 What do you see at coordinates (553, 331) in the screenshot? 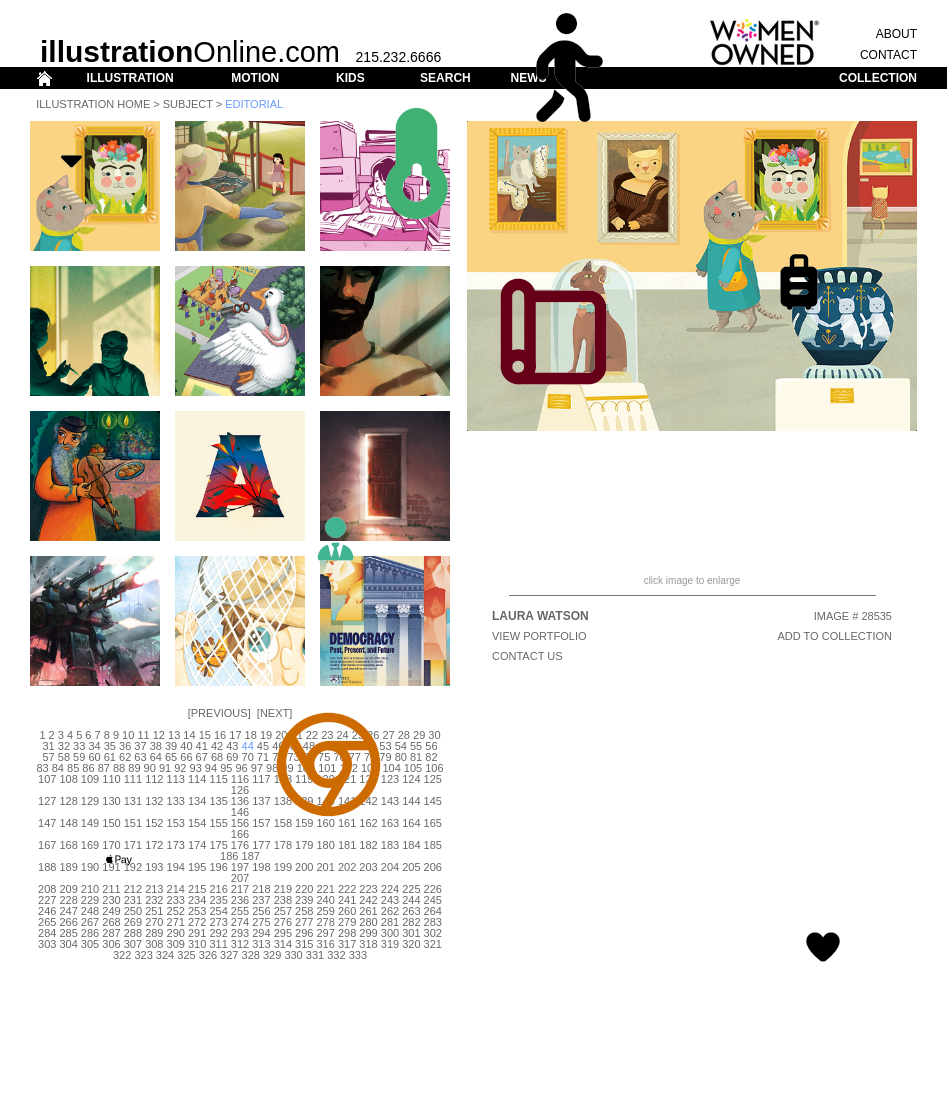
I see `change wallpaper or background image` at bounding box center [553, 331].